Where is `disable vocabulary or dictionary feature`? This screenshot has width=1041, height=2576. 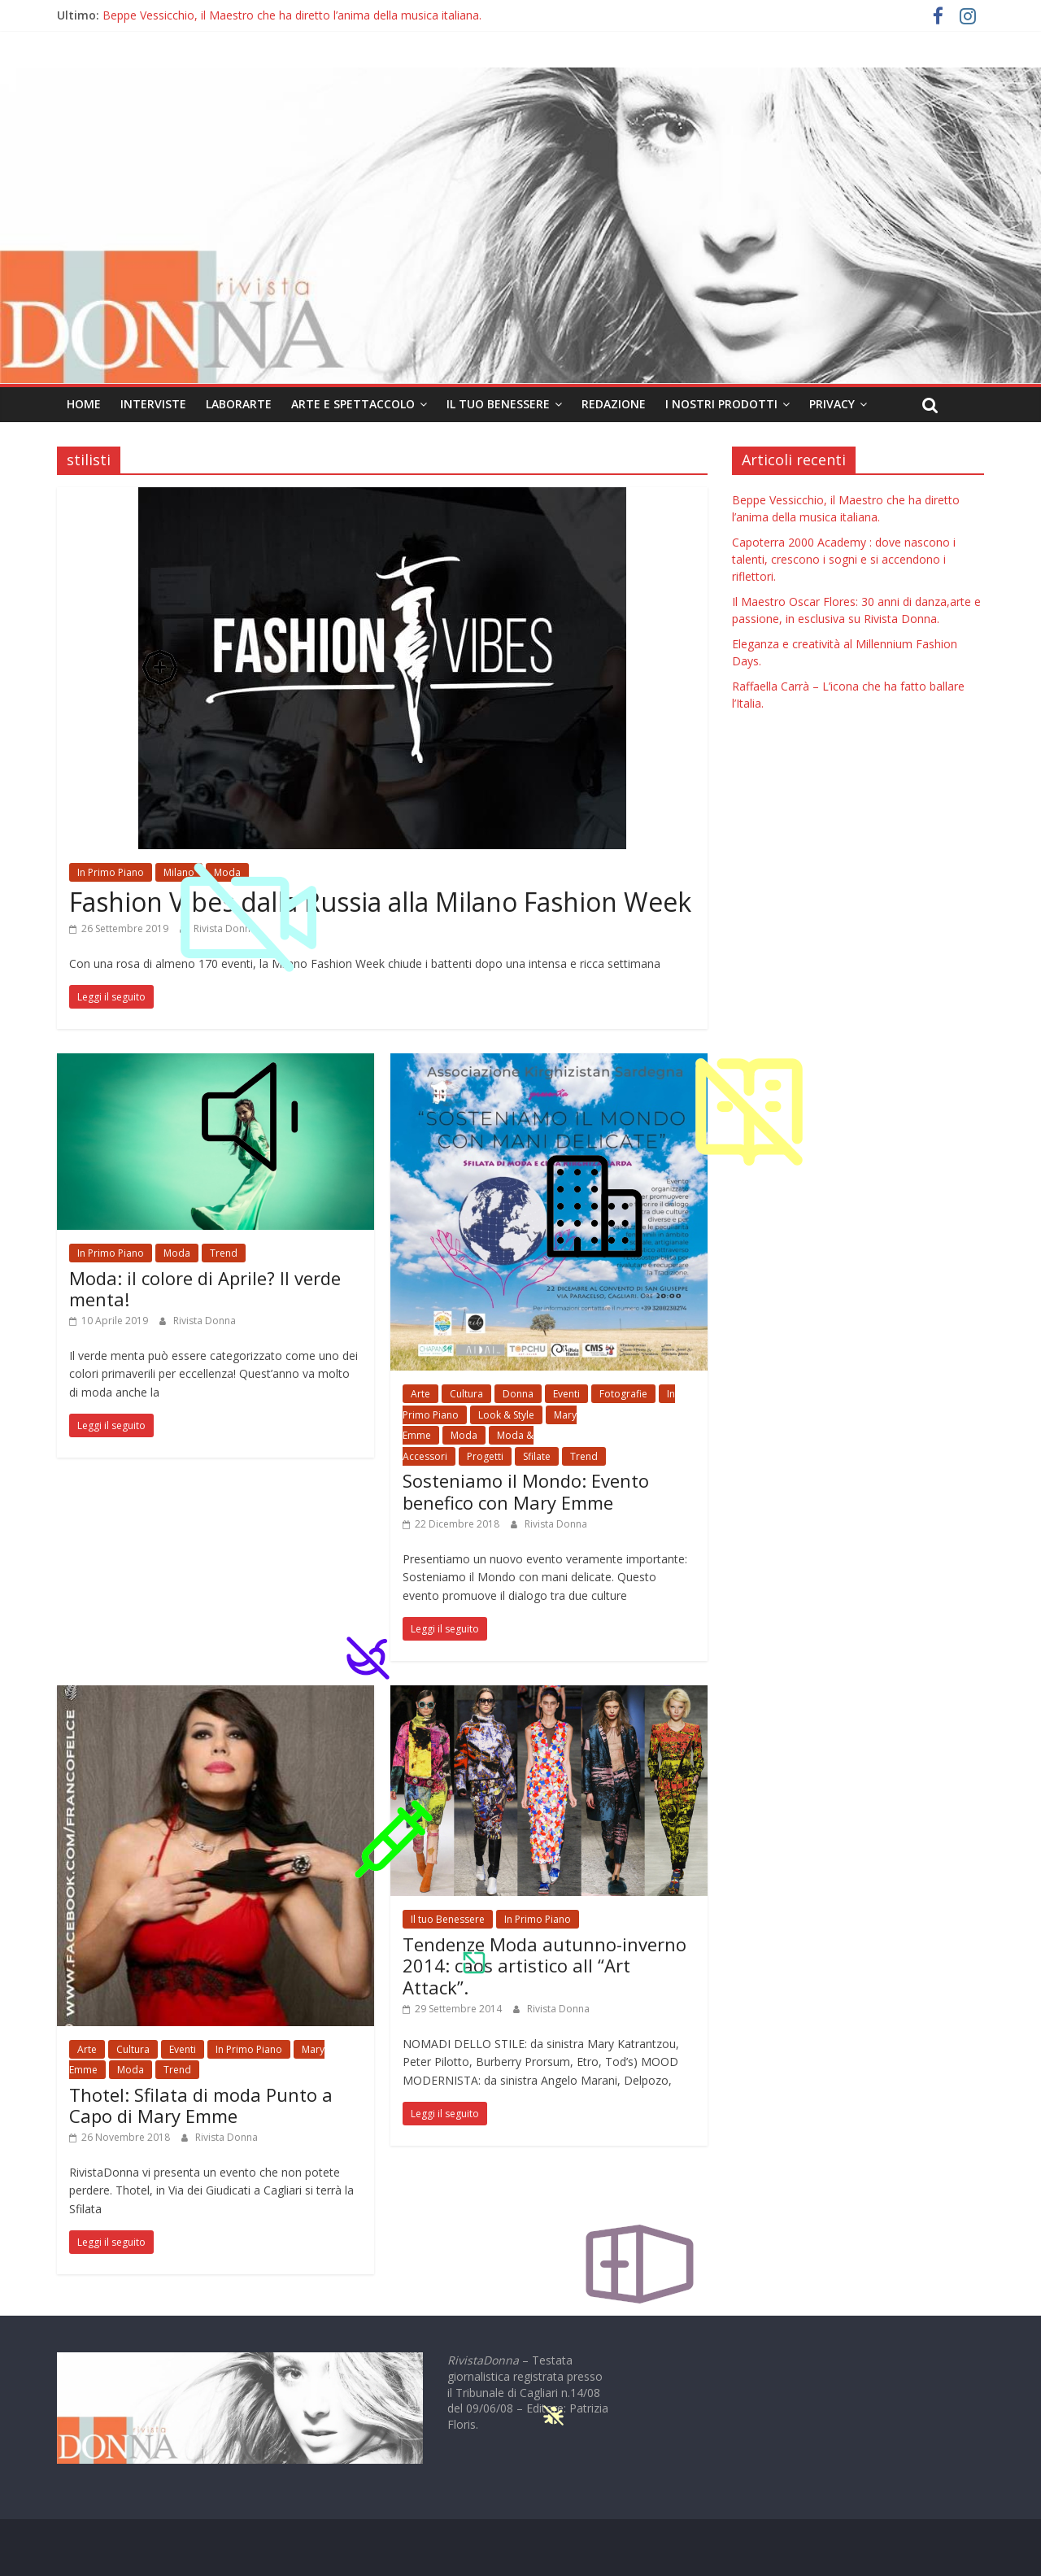
disable vocabulary or dictionary feature is located at coordinates (749, 1112).